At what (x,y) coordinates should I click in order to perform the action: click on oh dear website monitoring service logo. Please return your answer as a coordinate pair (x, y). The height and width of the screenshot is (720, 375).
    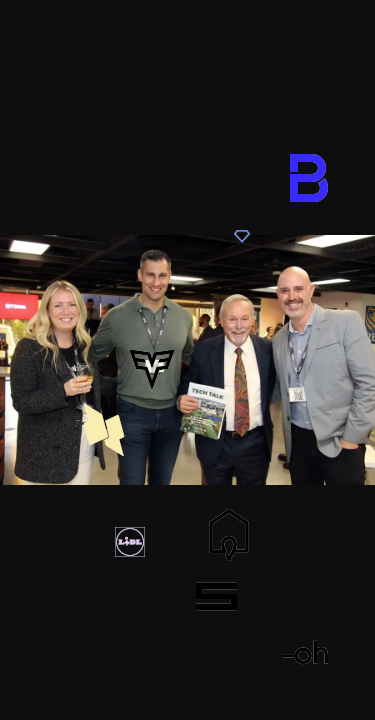
    Looking at the image, I should click on (305, 652).